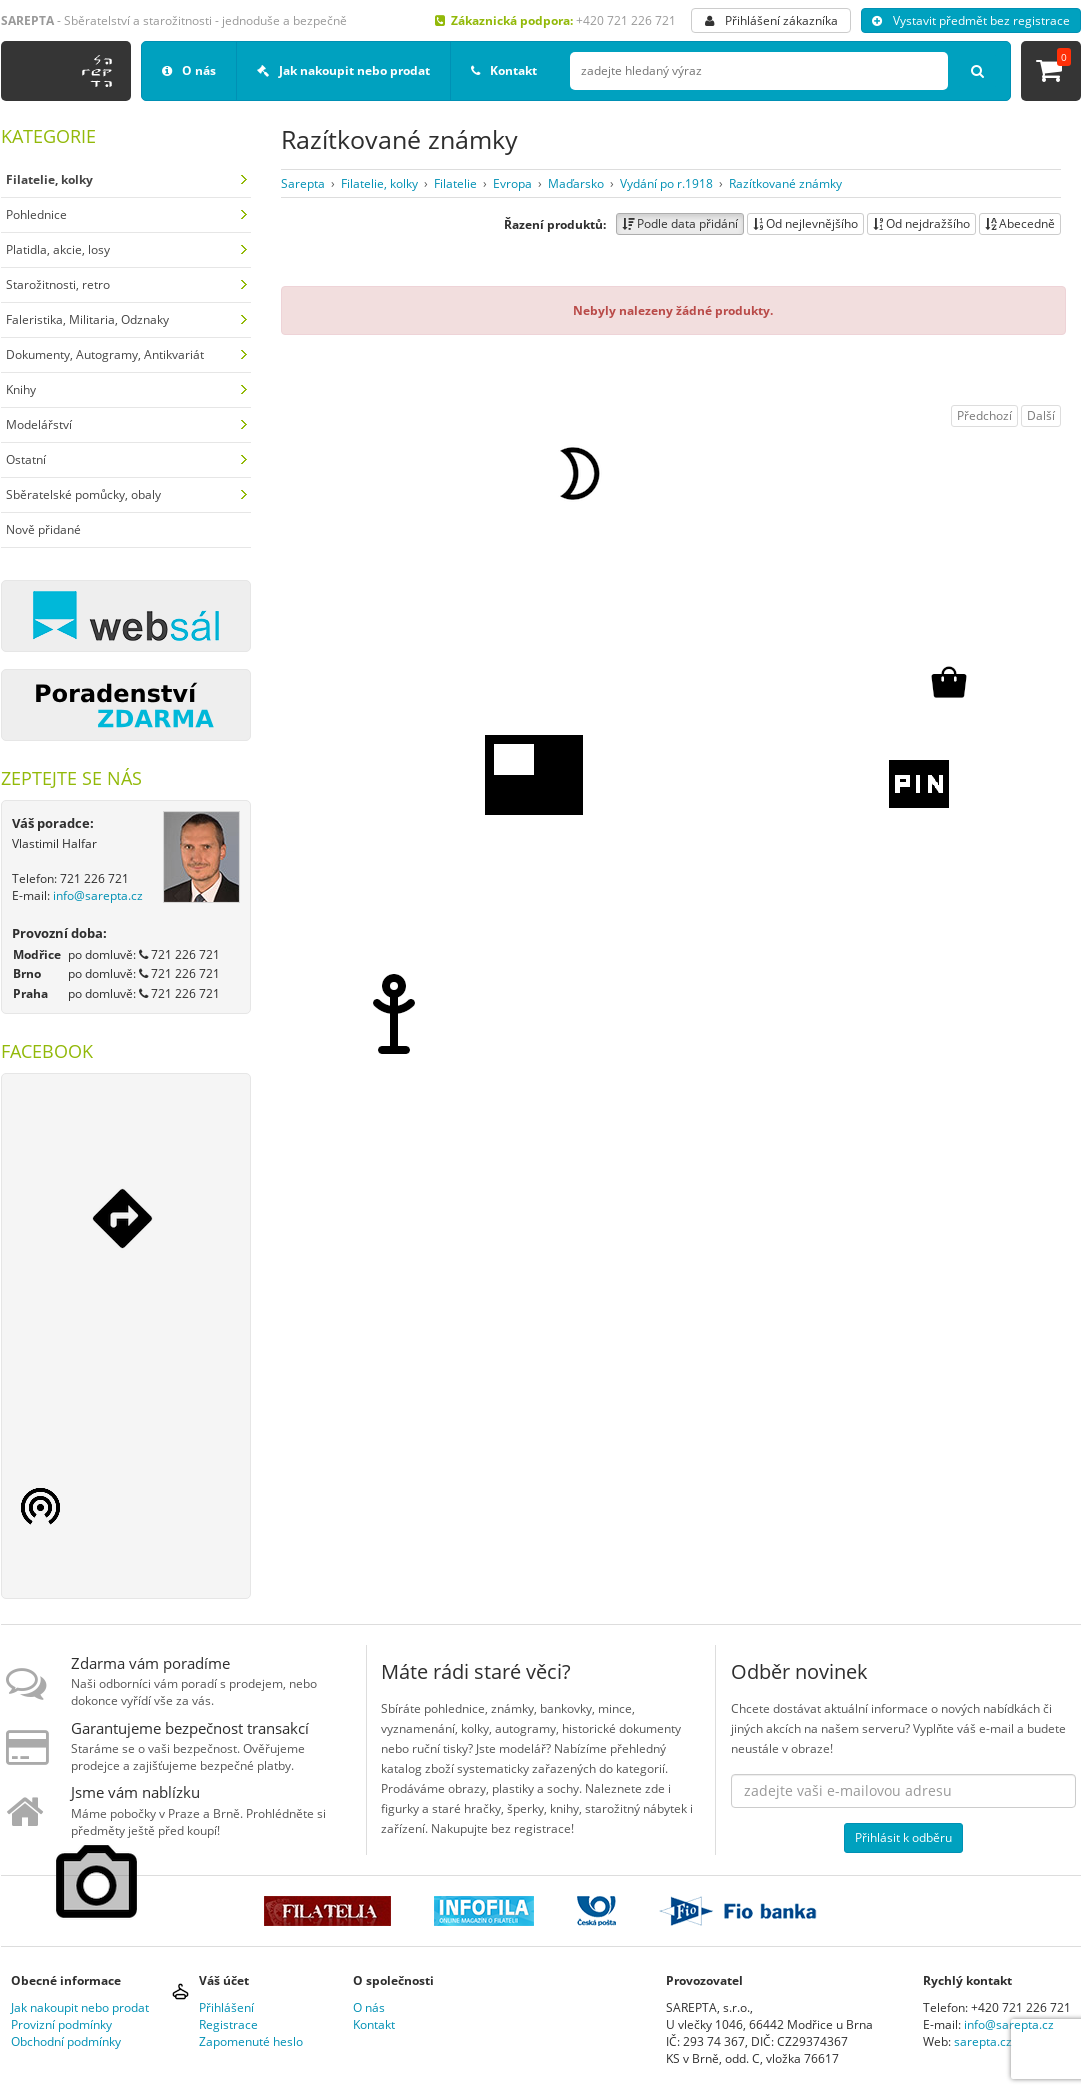 The height and width of the screenshot is (2093, 1081). I want to click on access wardrobe or clothing options, so click(180, 1991).